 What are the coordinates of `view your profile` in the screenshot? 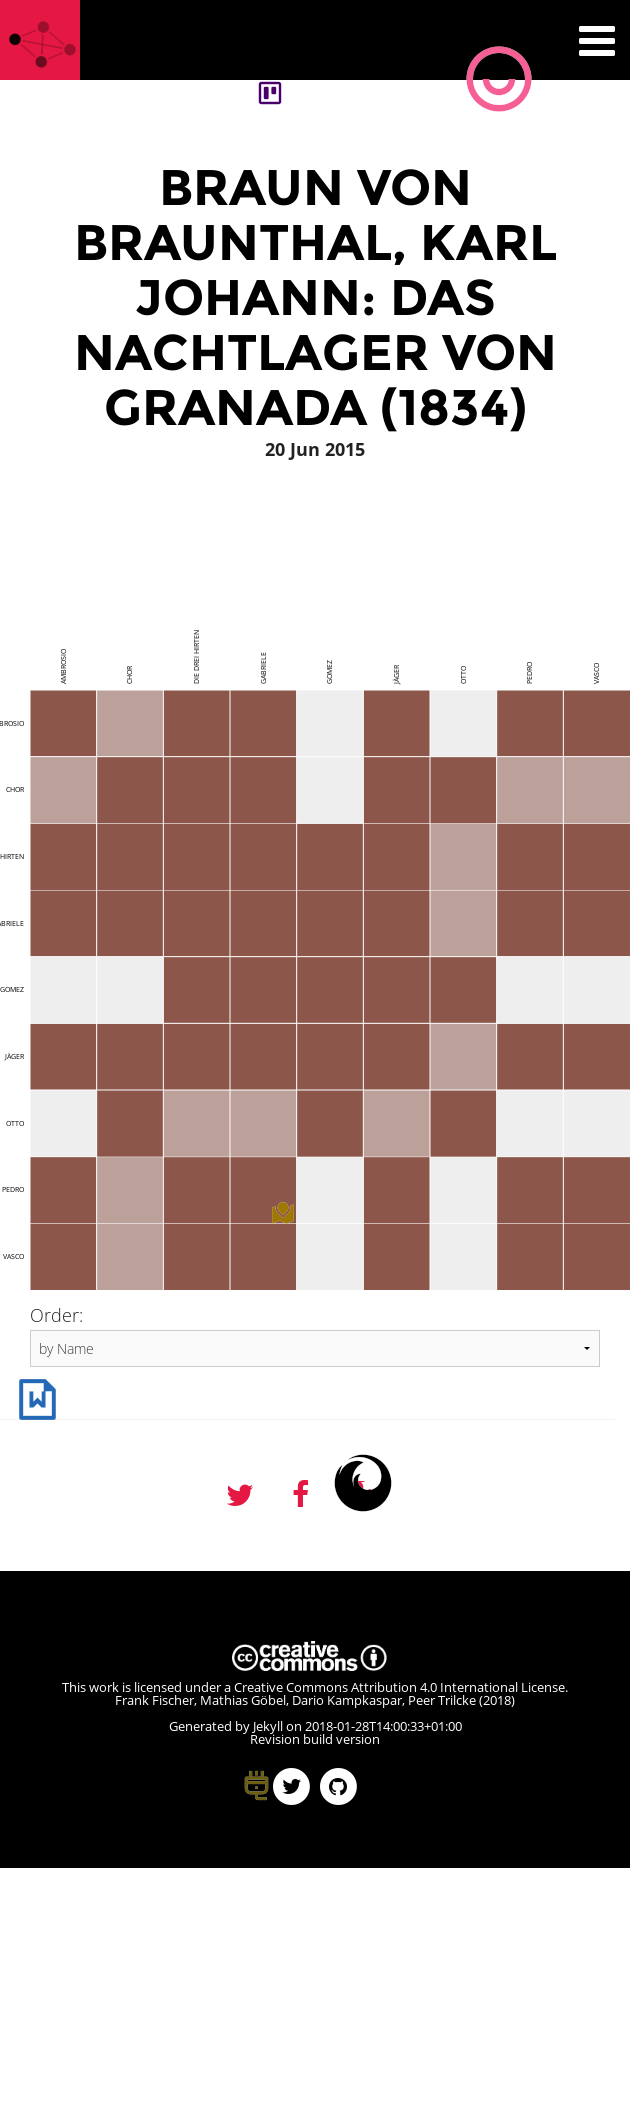 It's located at (499, 79).